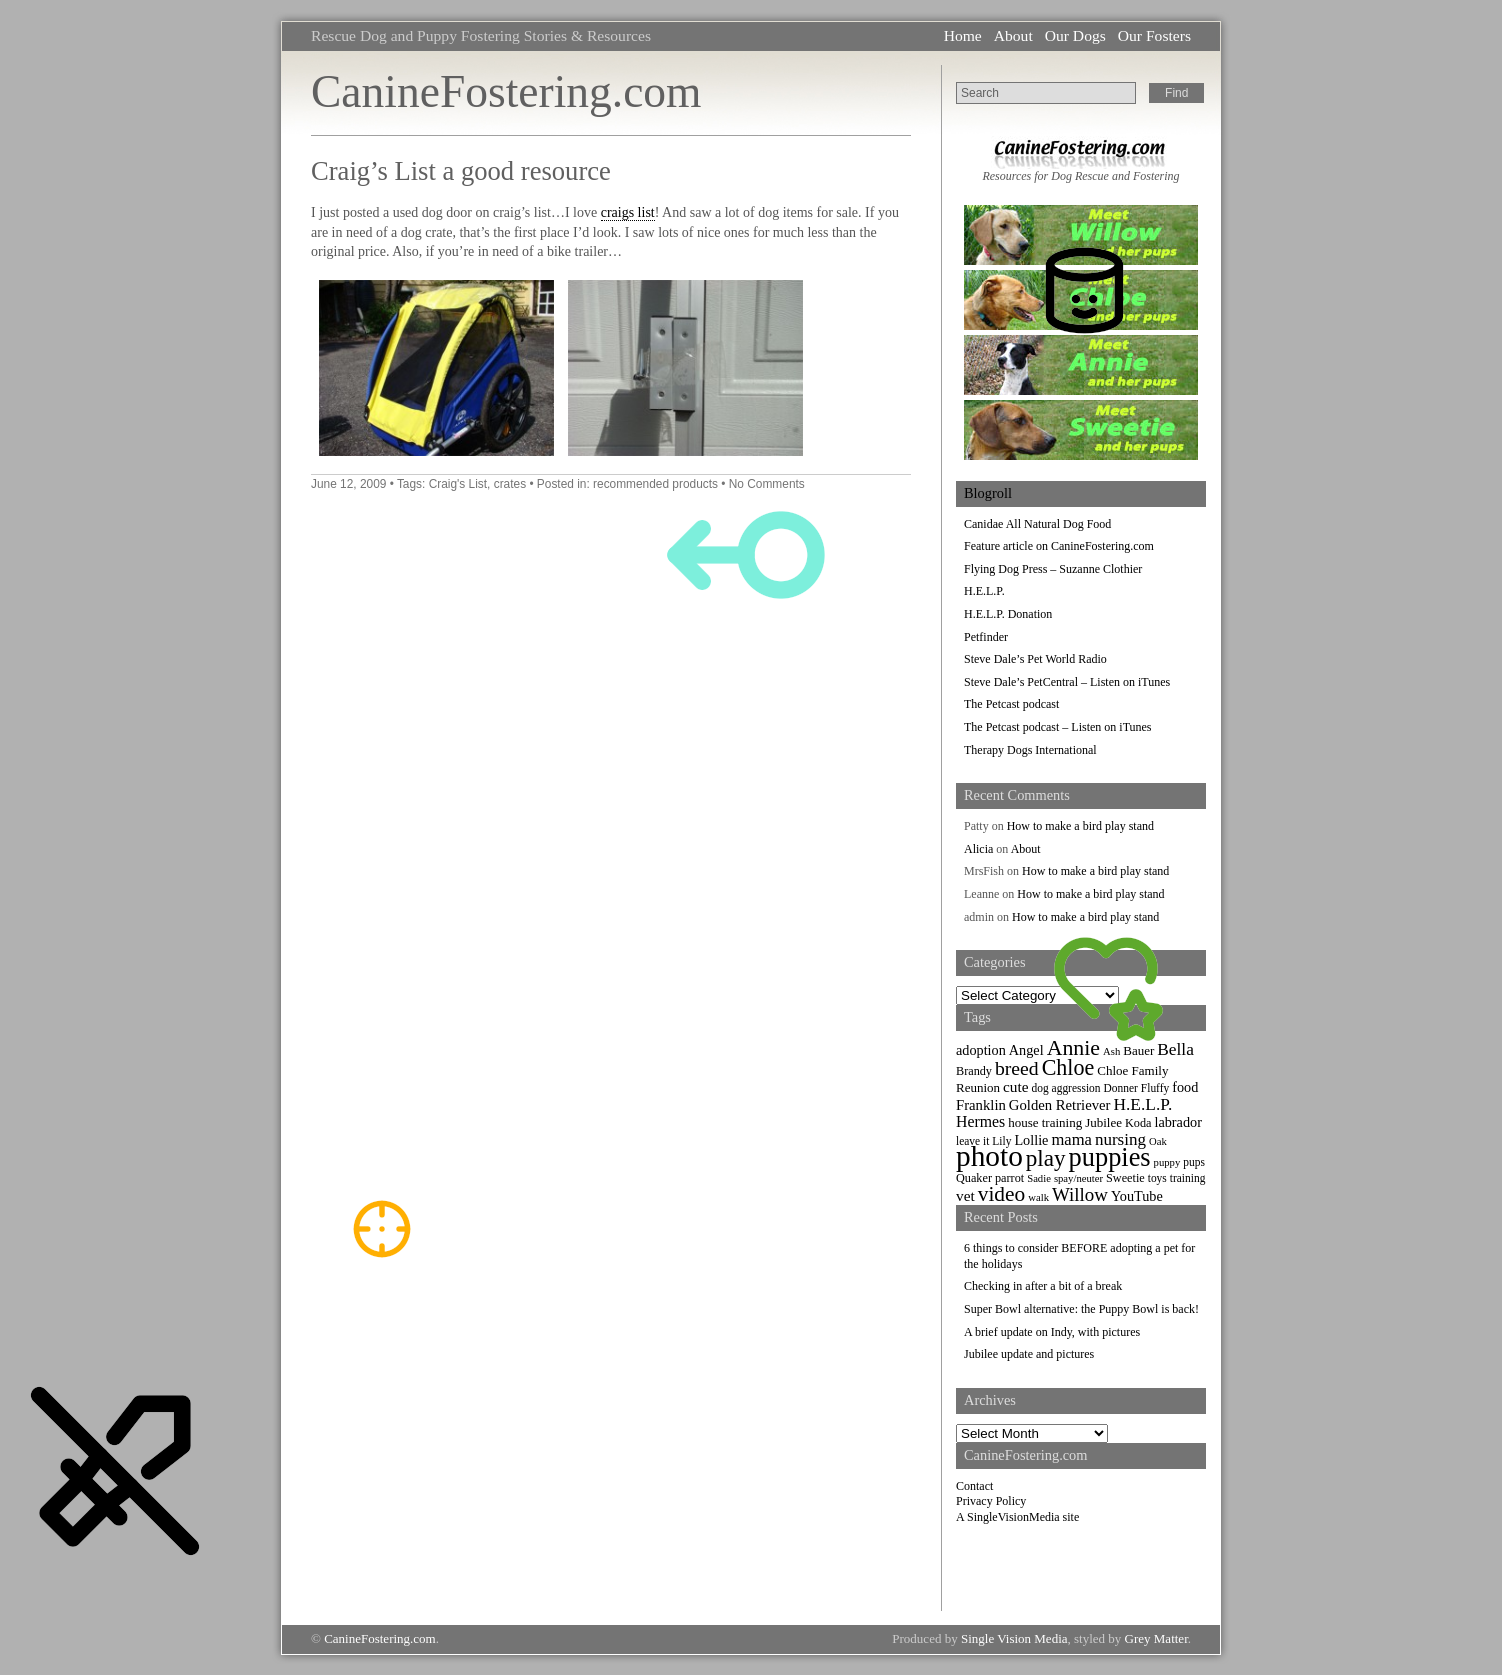 Image resolution: width=1502 pixels, height=1675 pixels. Describe the element at coordinates (115, 1471) in the screenshot. I see `disable combat mode` at that location.